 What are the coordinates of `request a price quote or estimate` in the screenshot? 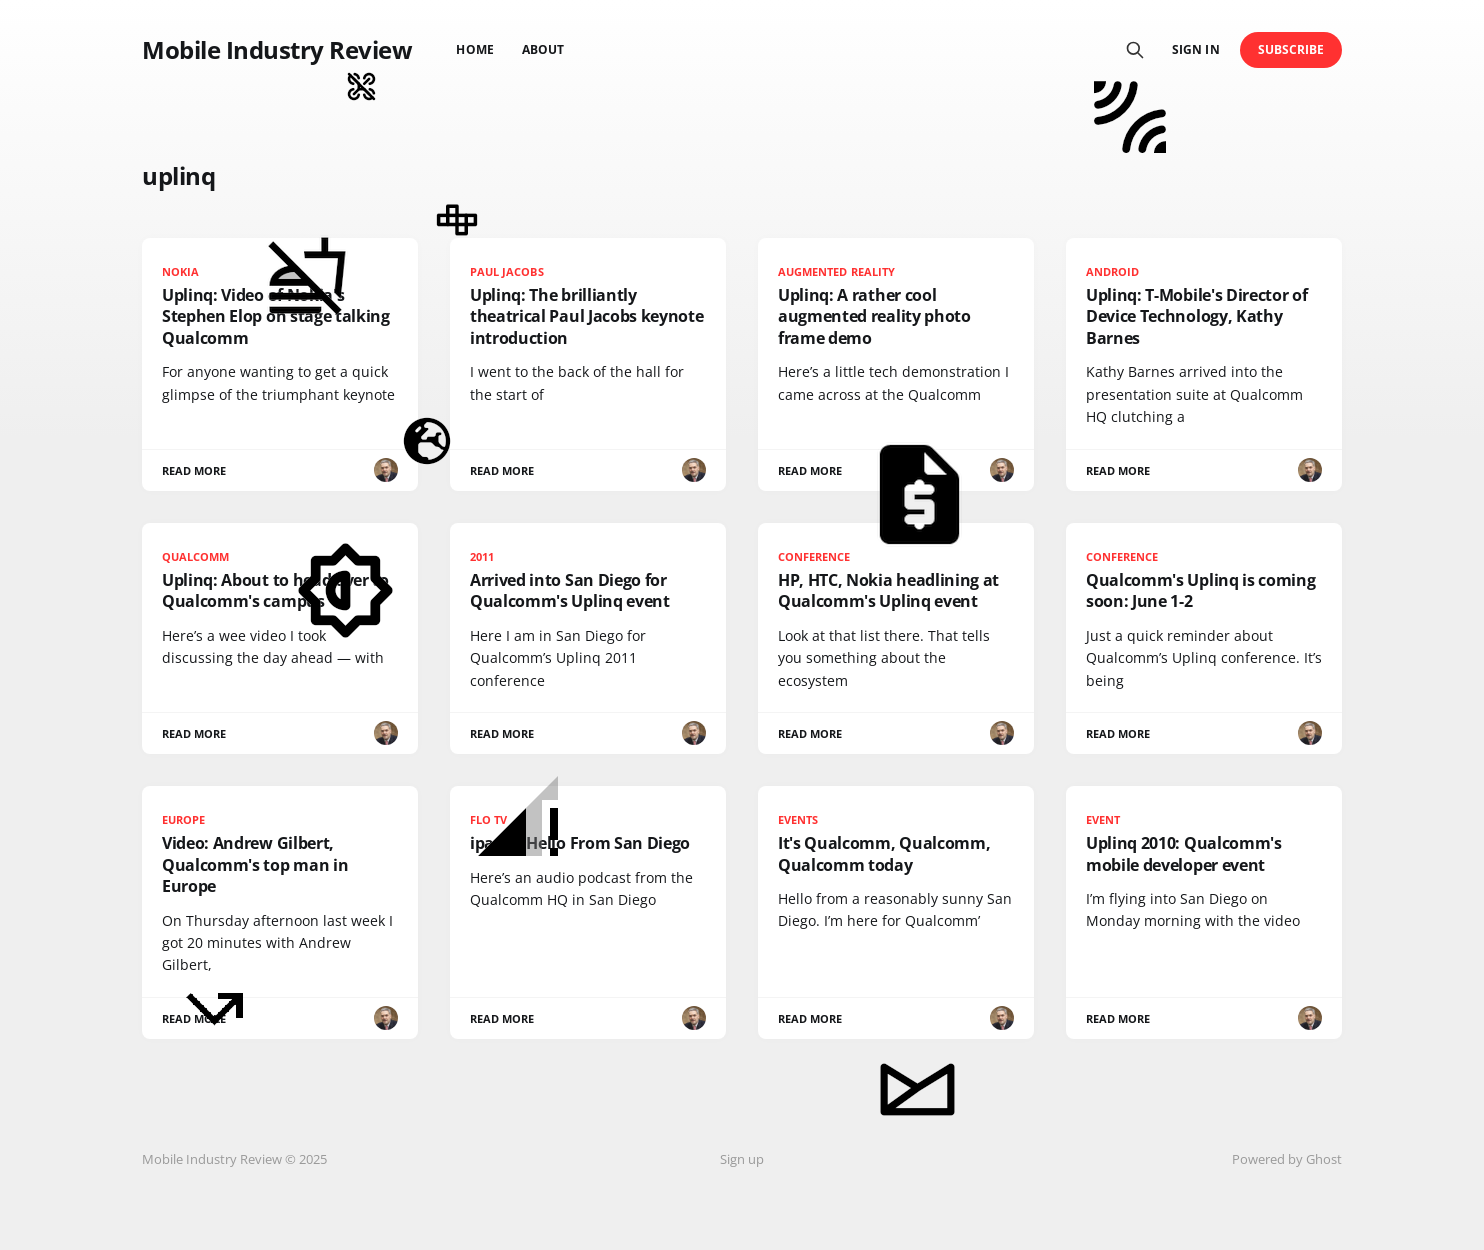 It's located at (919, 494).